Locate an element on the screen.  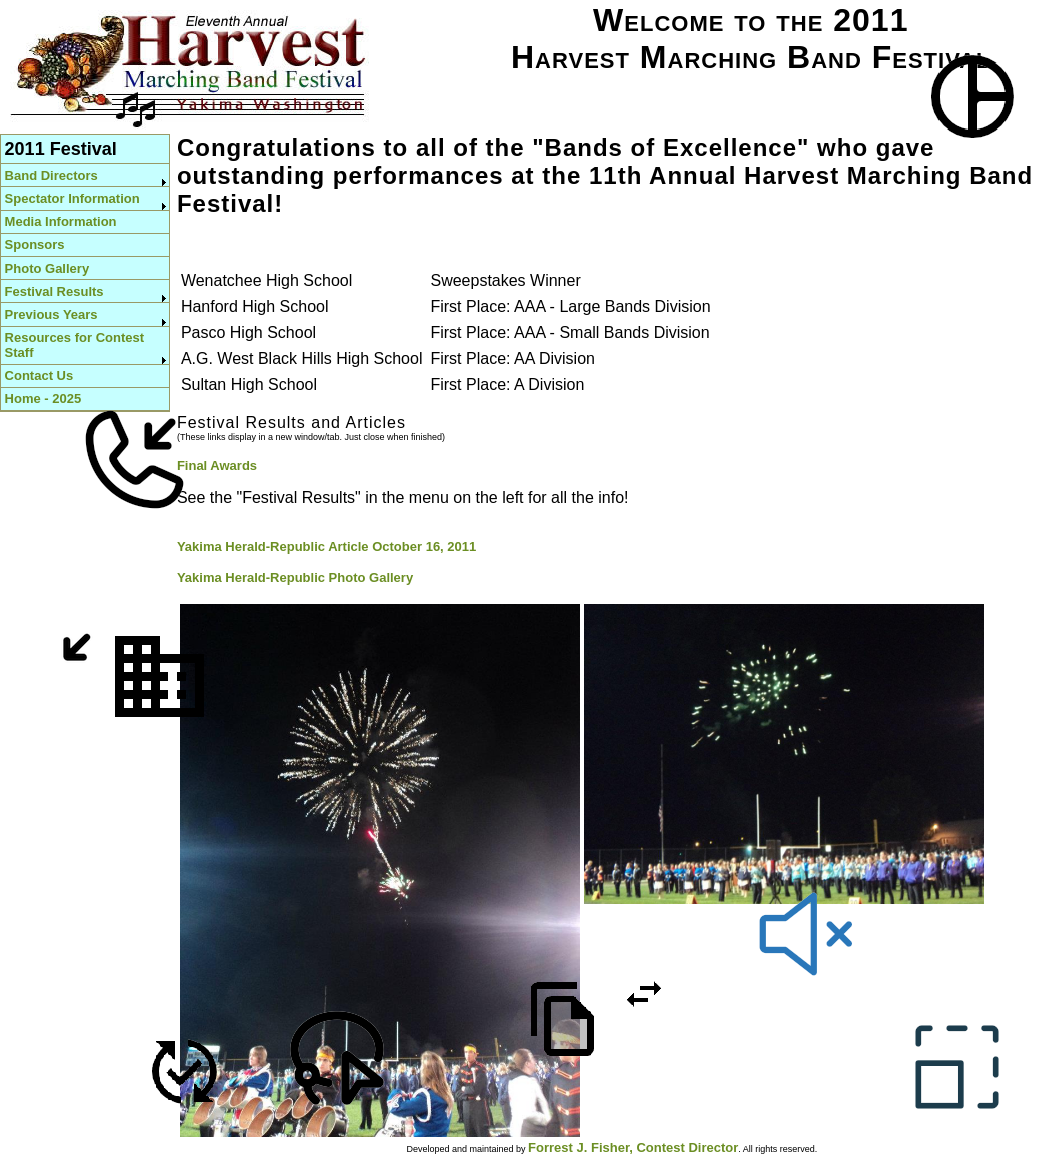
mute audio is located at coordinates (801, 934).